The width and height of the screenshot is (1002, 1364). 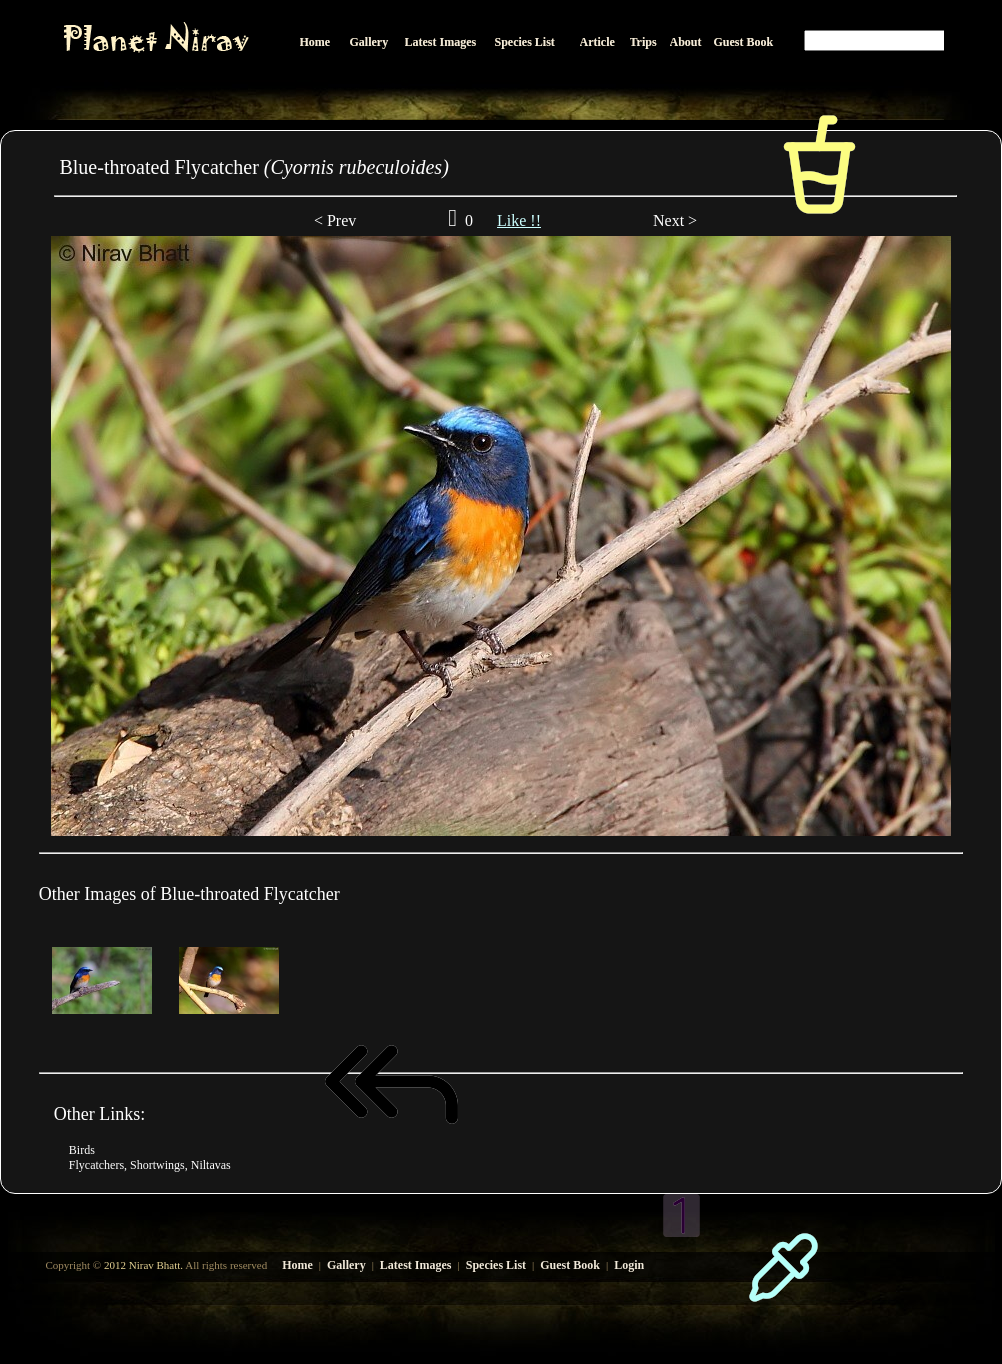 I want to click on reply to all recipients of an email or message, so click(x=391, y=1081).